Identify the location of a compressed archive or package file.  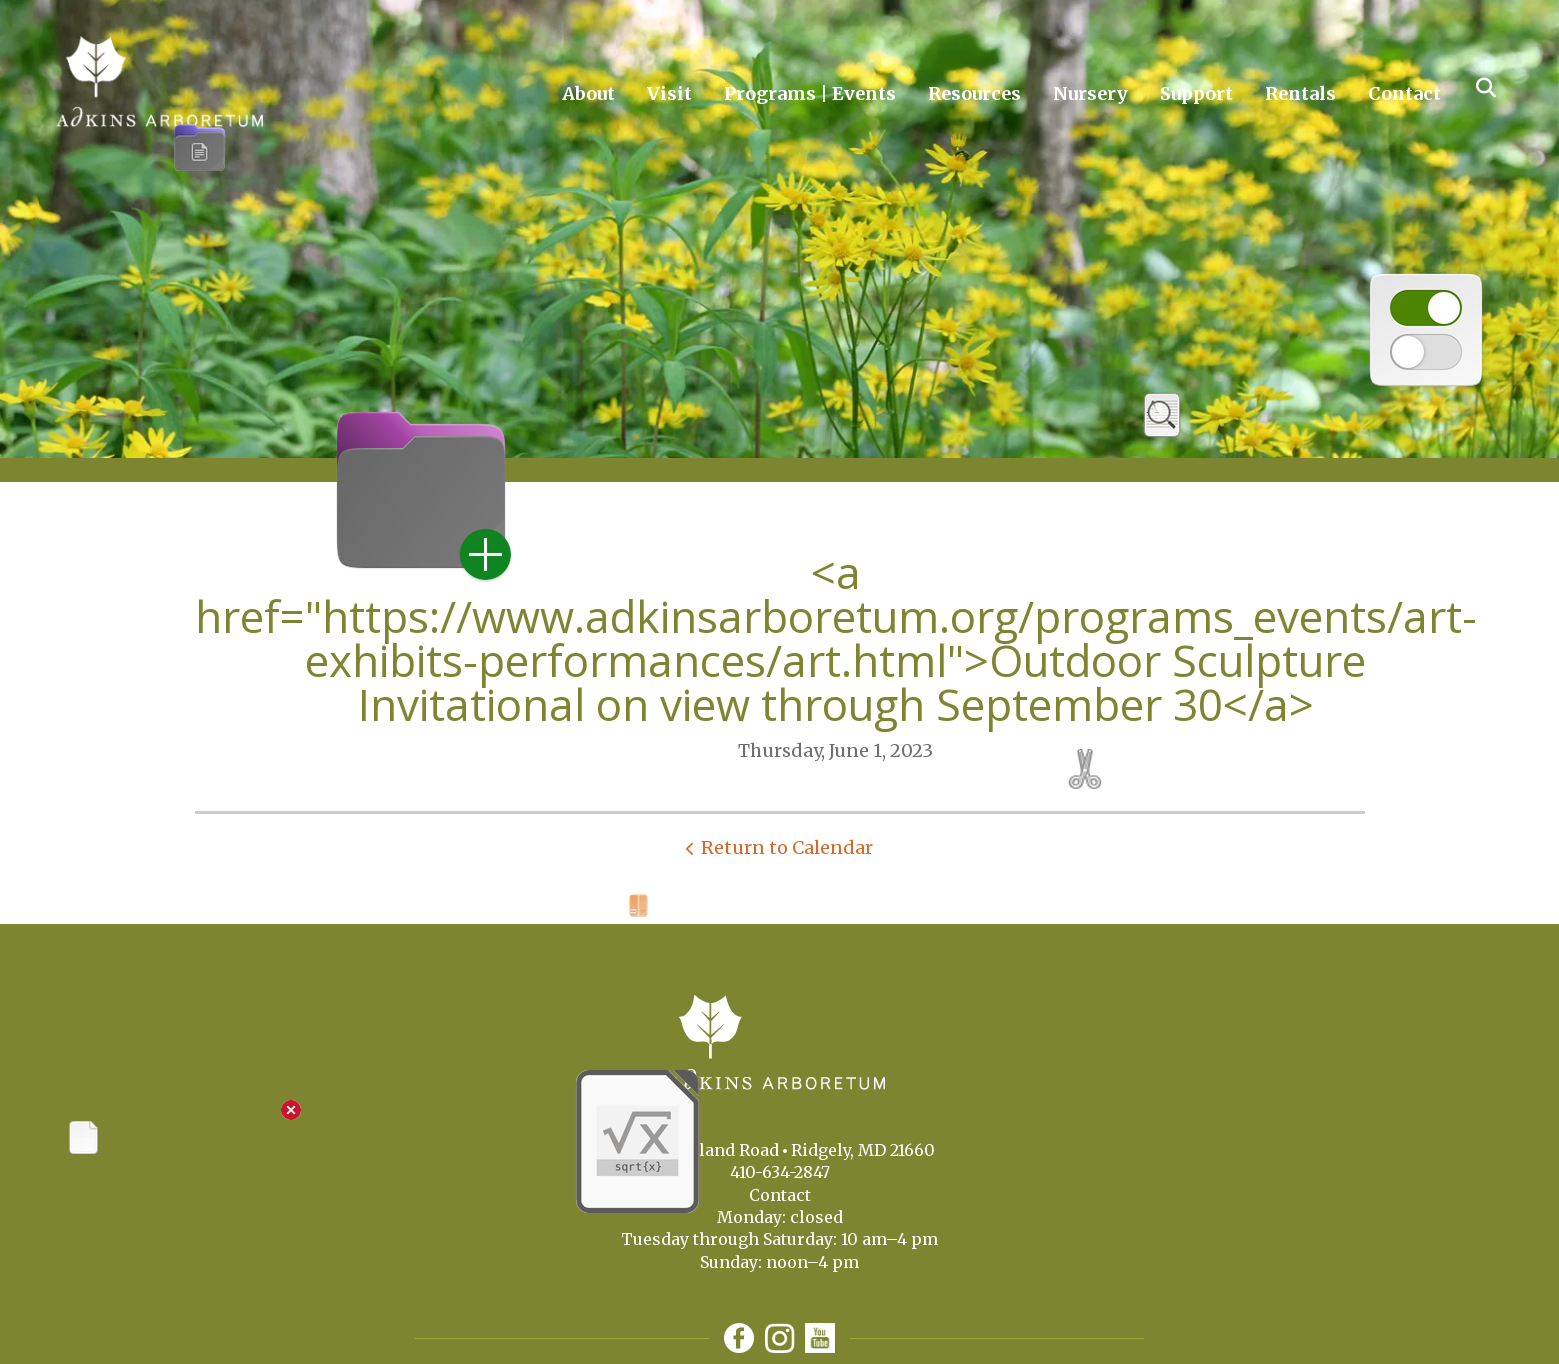
(638, 905).